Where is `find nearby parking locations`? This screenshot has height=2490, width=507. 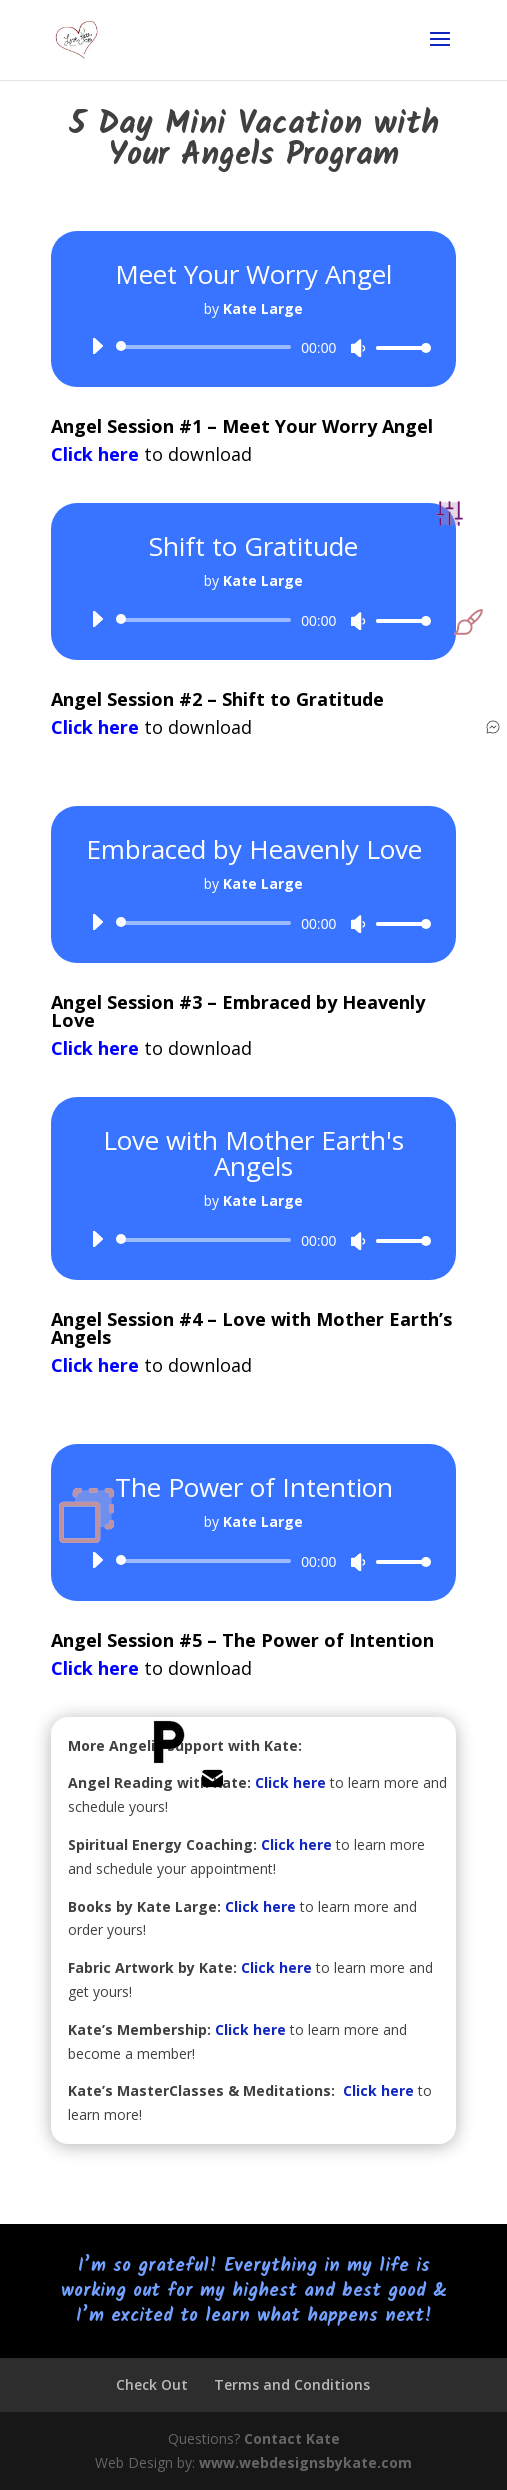 find nearby parking locations is located at coordinates (168, 1742).